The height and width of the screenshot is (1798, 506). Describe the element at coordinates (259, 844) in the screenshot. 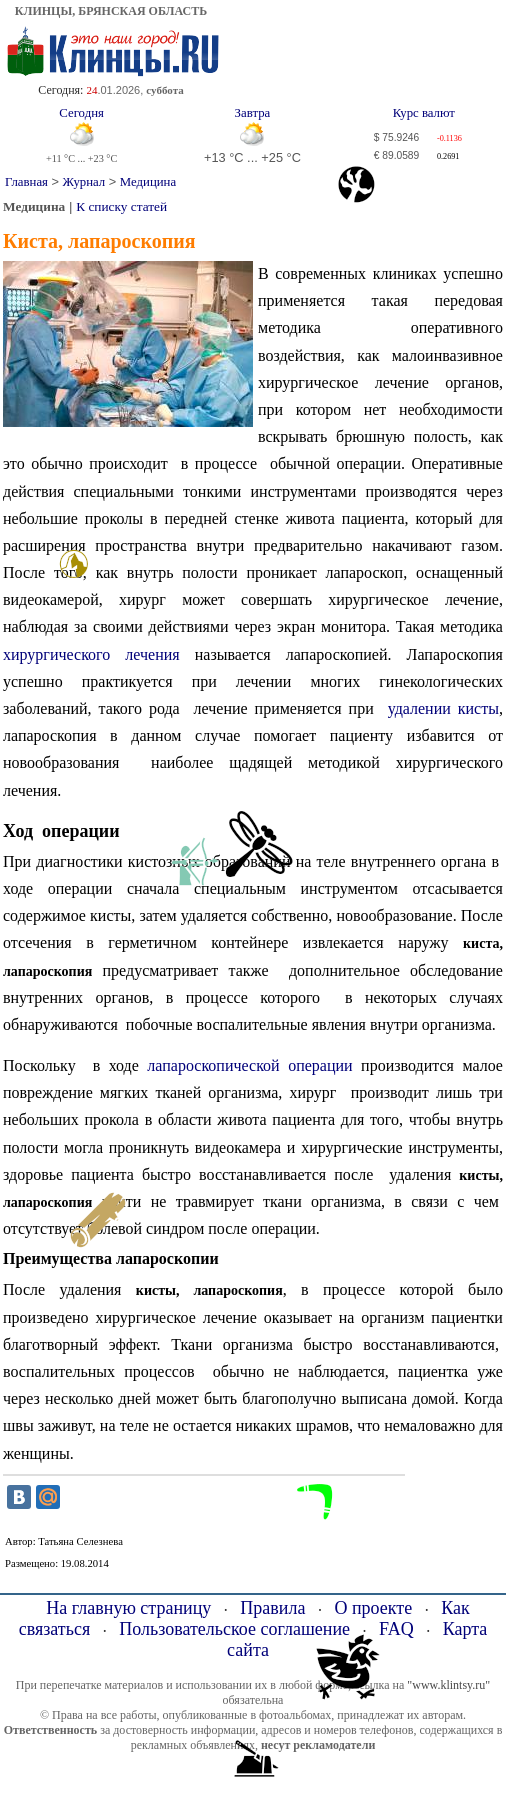

I see `nature or wildlife category indicator` at that location.